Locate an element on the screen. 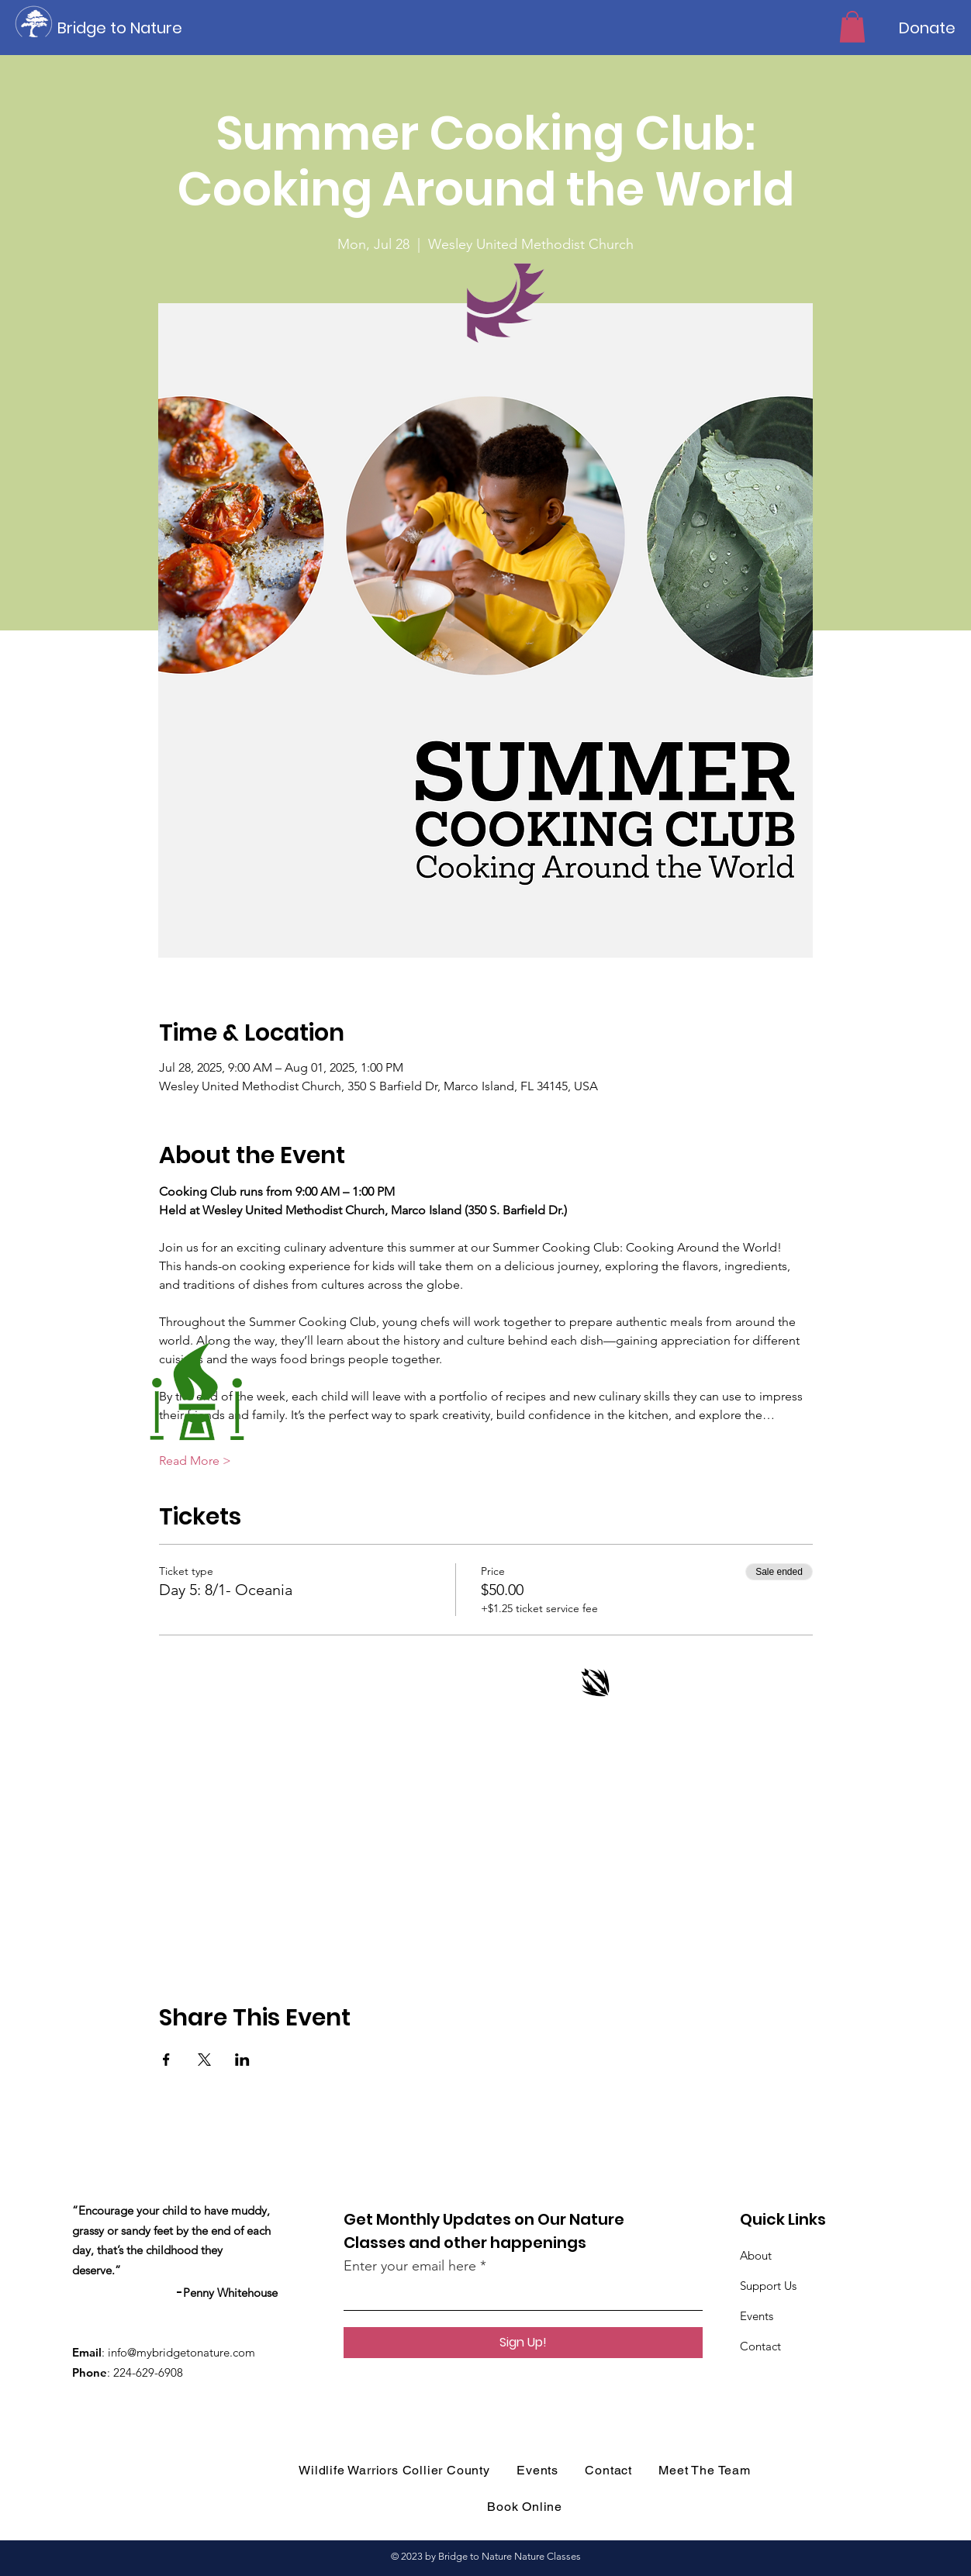  indicates a swift or speed-enhanced attack ability is located at coordinates (595, 1682).